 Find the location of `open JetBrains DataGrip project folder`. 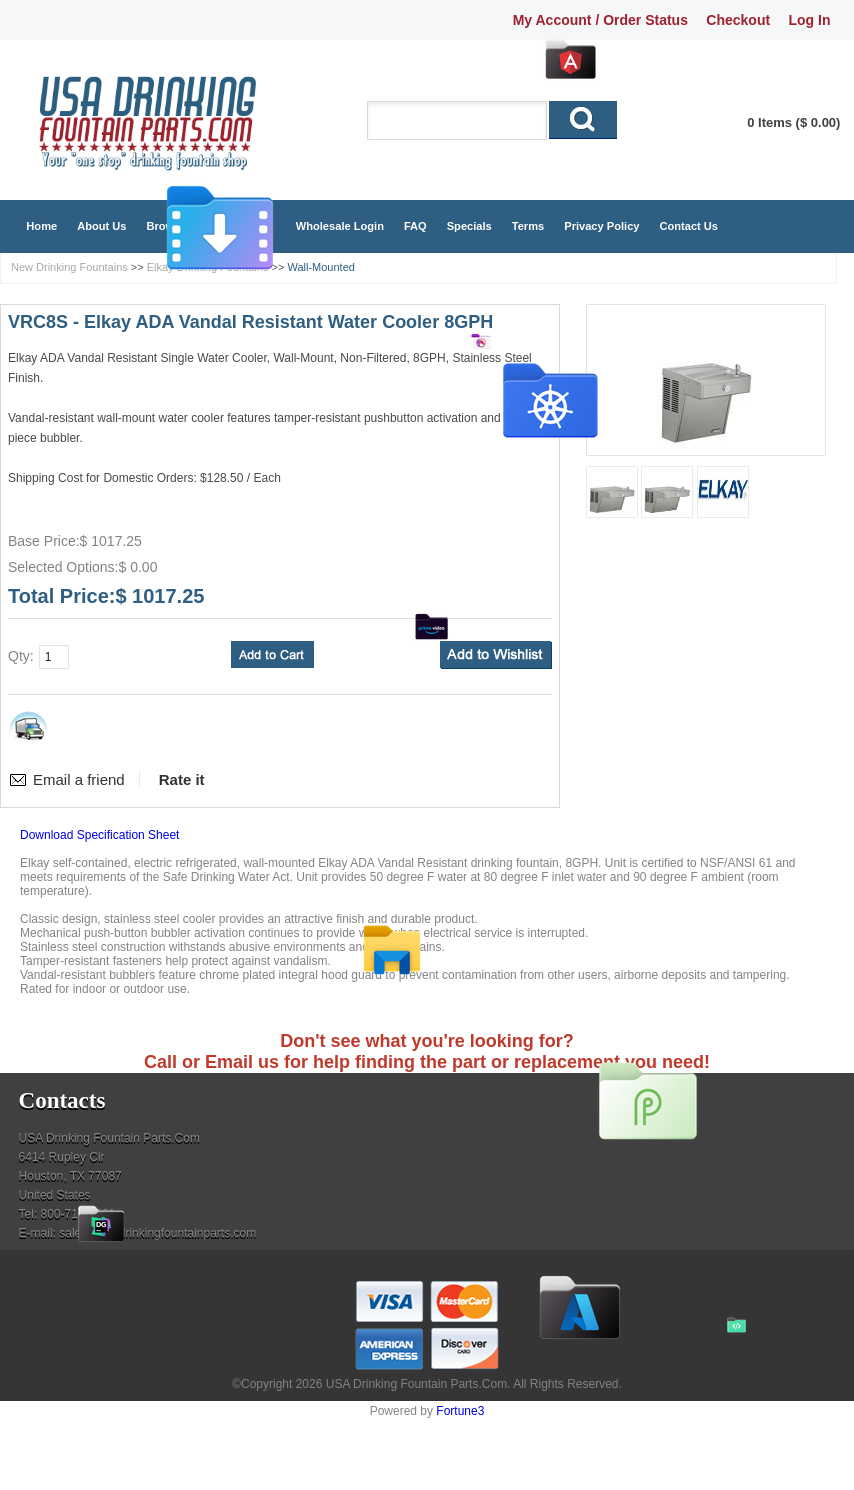

open JetBrains DataGrip project folder is located at coordinates (101, 1225).